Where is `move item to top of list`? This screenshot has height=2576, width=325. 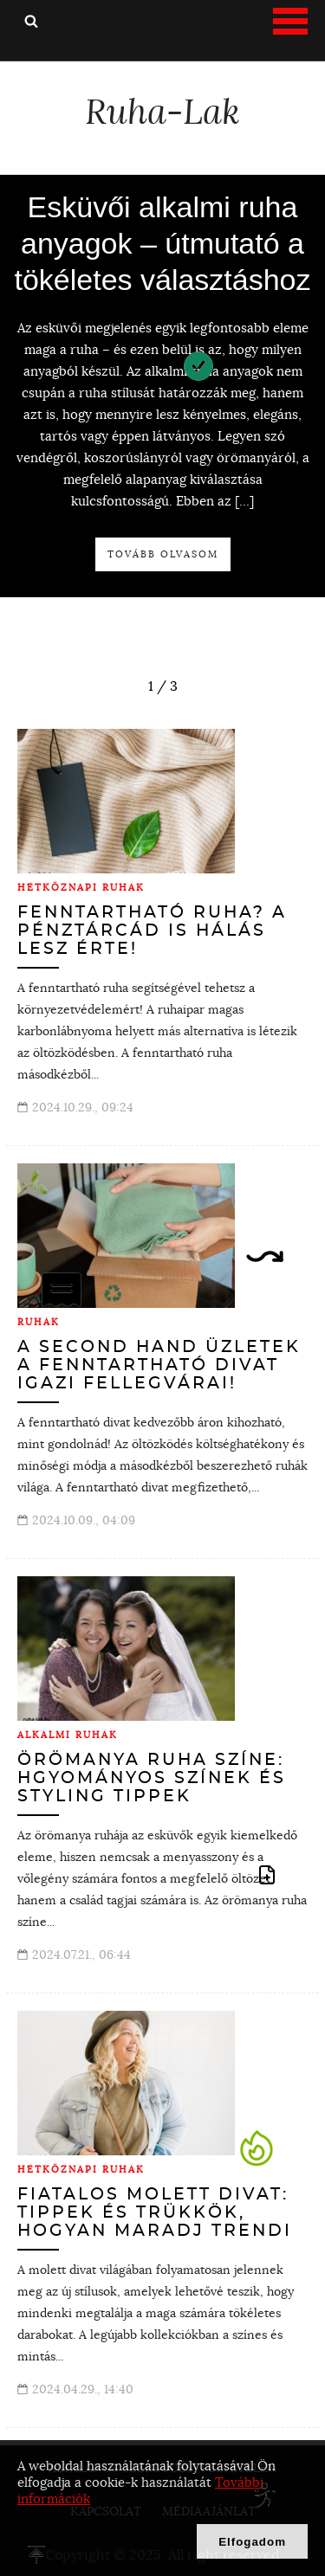
move item to top of list is located at coordinates (36, 2554).